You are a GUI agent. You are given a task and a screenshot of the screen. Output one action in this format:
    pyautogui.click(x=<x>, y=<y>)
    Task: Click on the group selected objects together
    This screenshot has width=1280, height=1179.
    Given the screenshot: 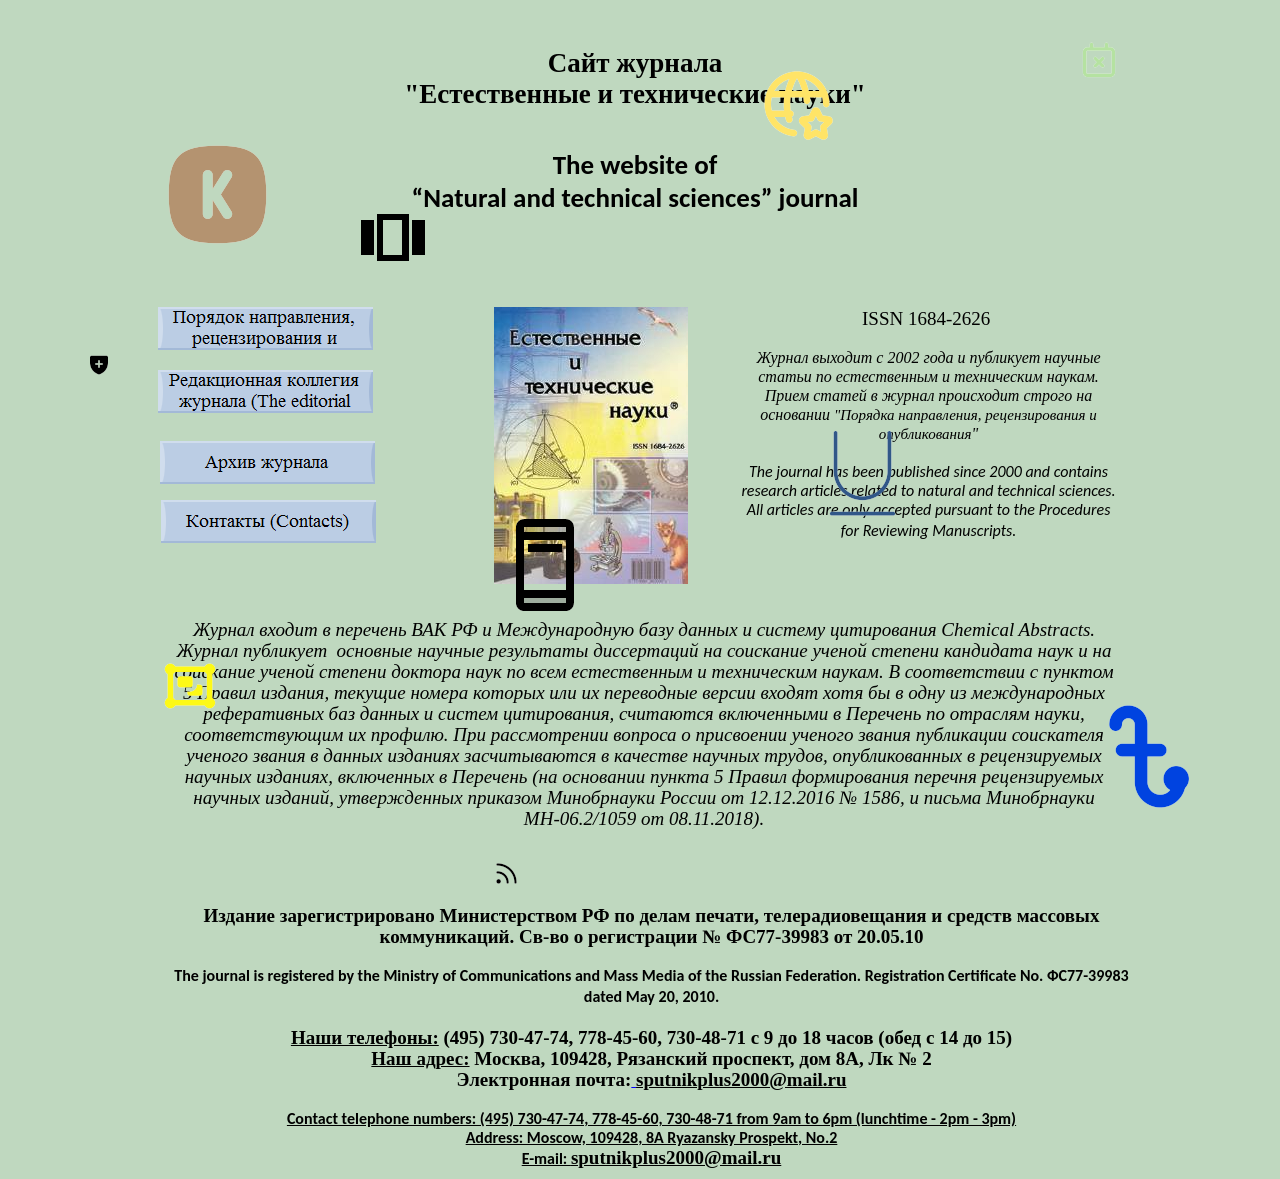 What is the action you would take?
    pyautogui.click(x=190, y=686)
    